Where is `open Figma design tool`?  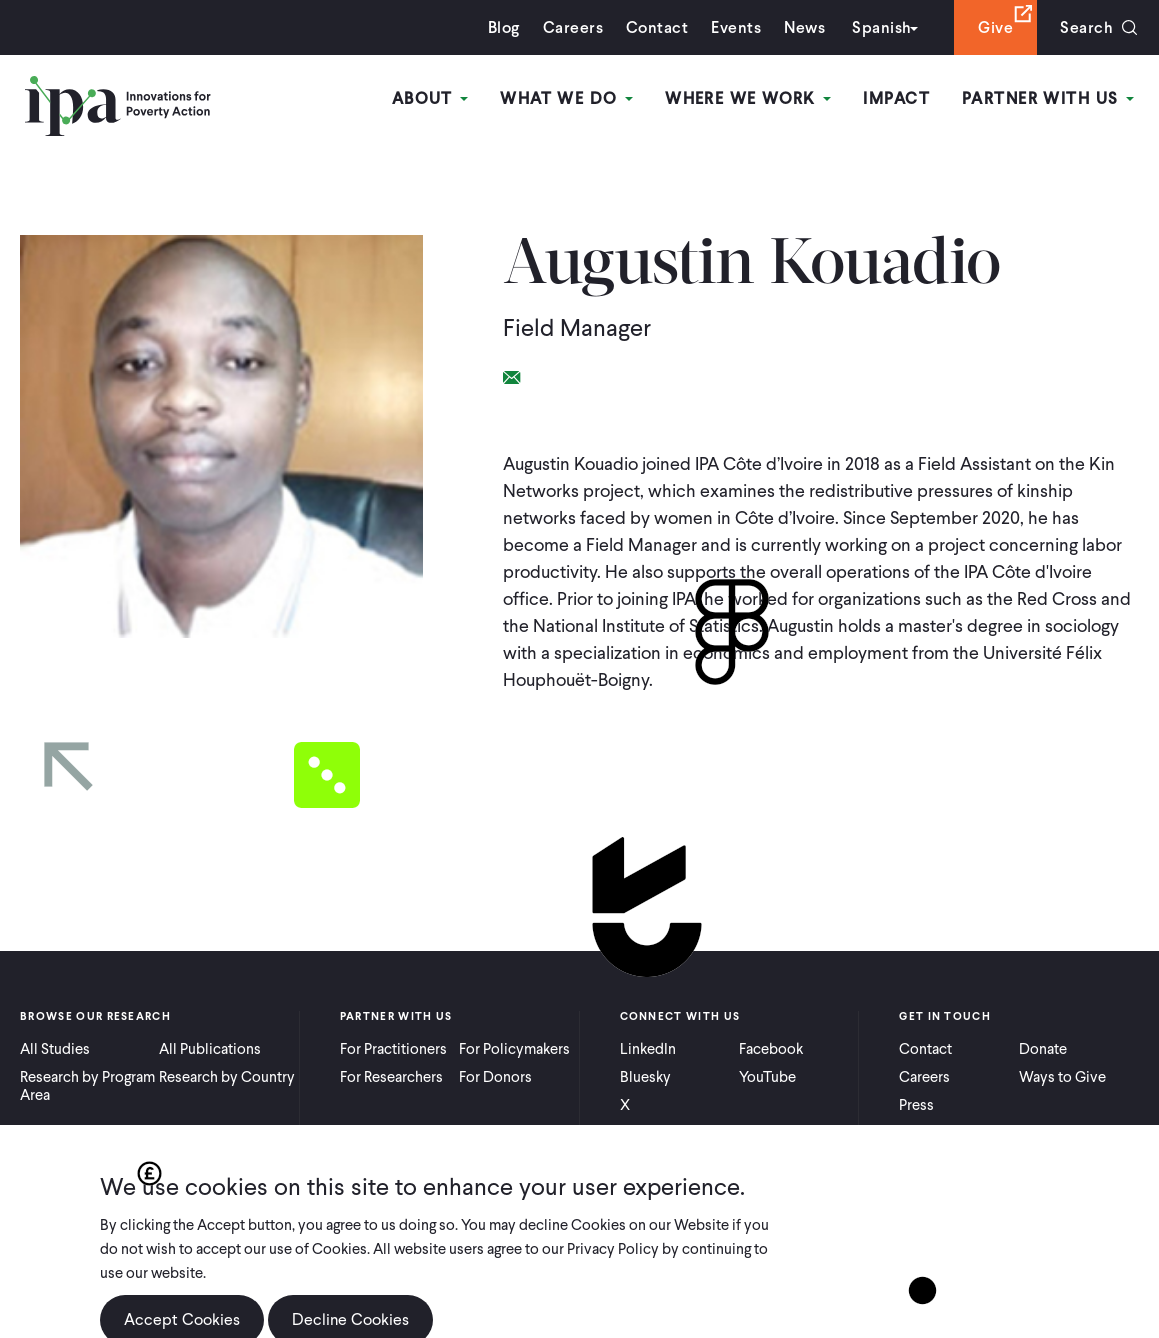
open Figma design tool is located at coordinates (732, 632).